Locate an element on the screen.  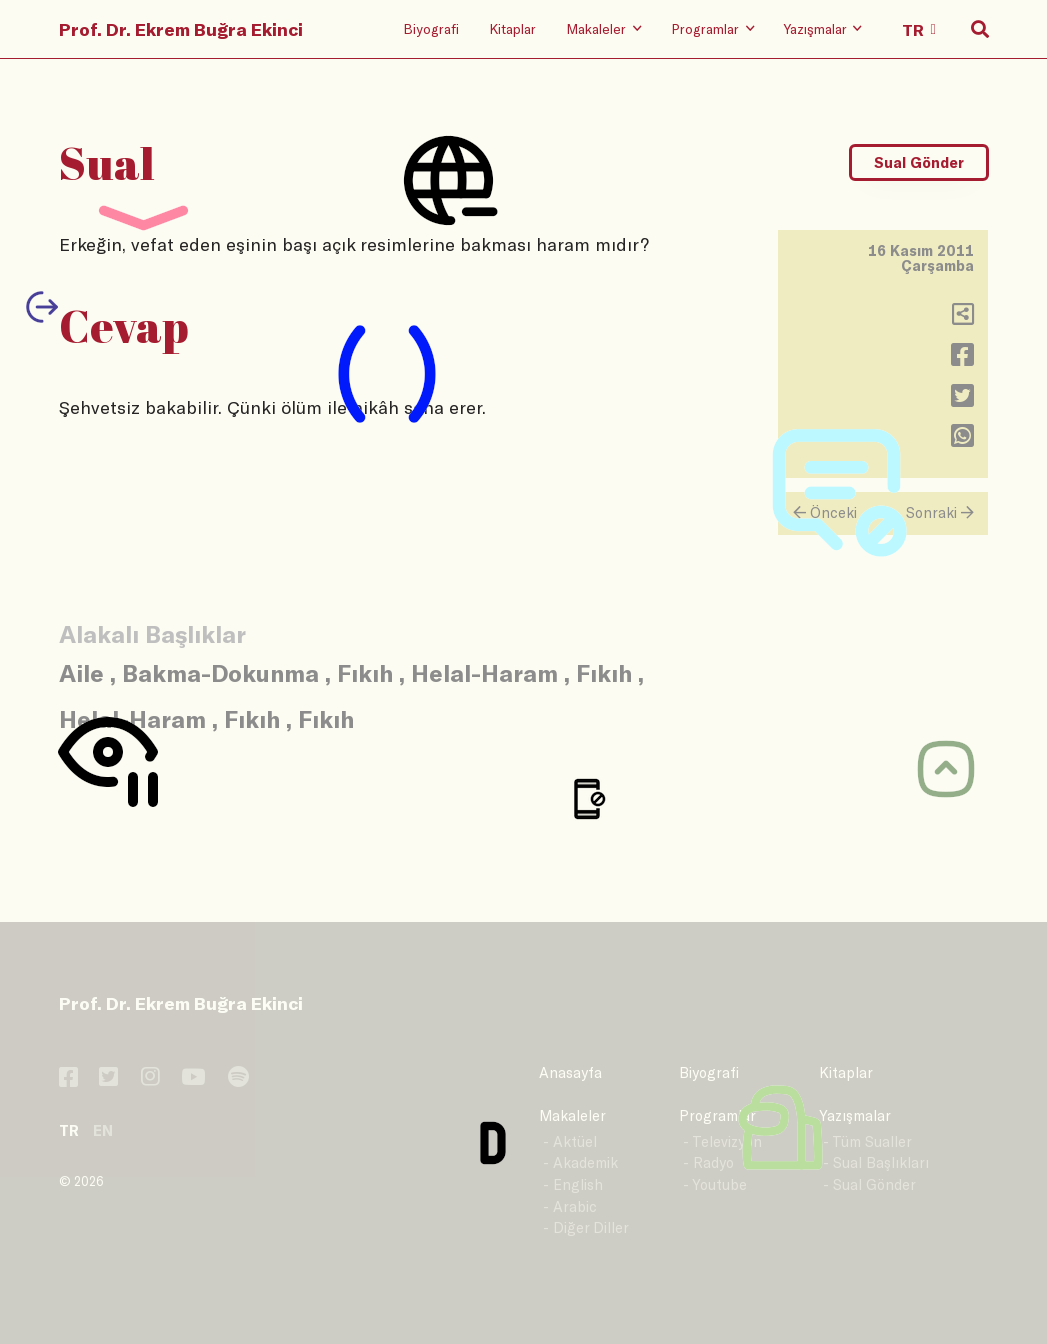
indicates a "D" grade or rating is located at coordinates (493, 1143).